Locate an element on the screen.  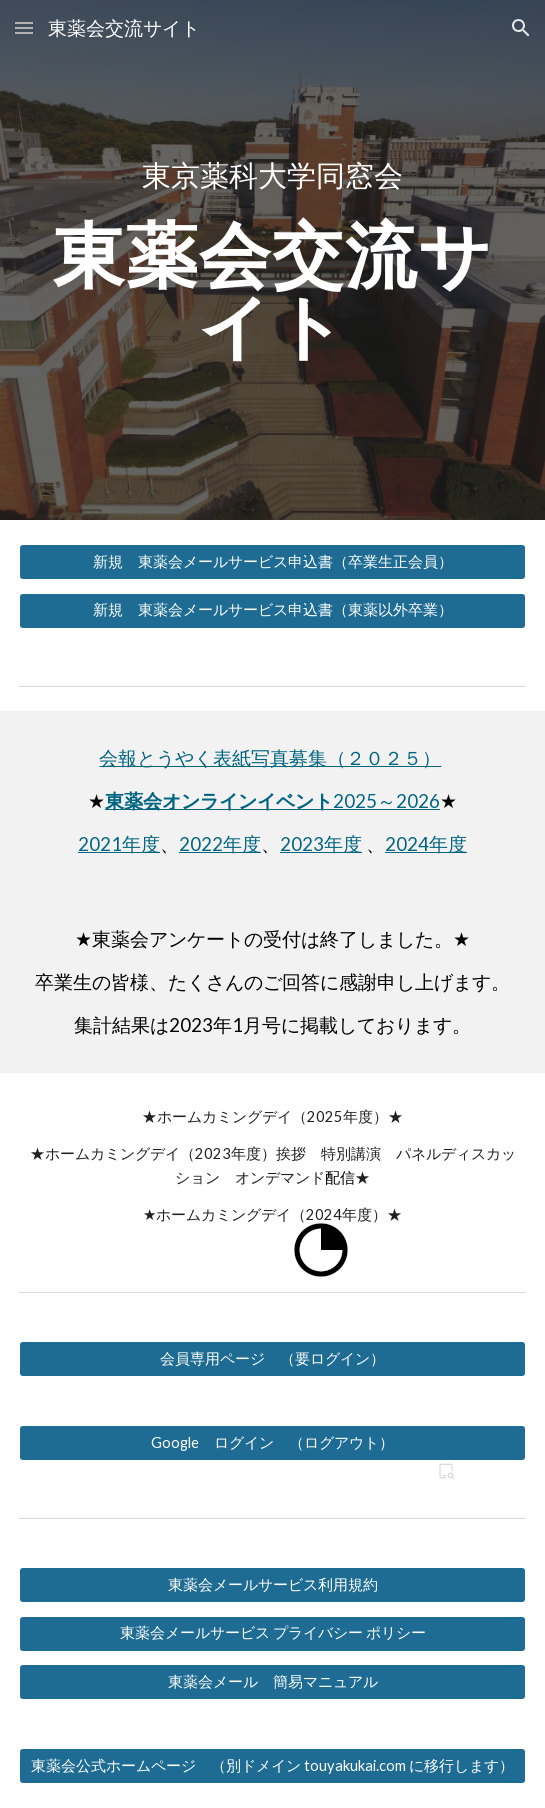
indicates 25% progress or completion is located at coordinates (321, 1250).